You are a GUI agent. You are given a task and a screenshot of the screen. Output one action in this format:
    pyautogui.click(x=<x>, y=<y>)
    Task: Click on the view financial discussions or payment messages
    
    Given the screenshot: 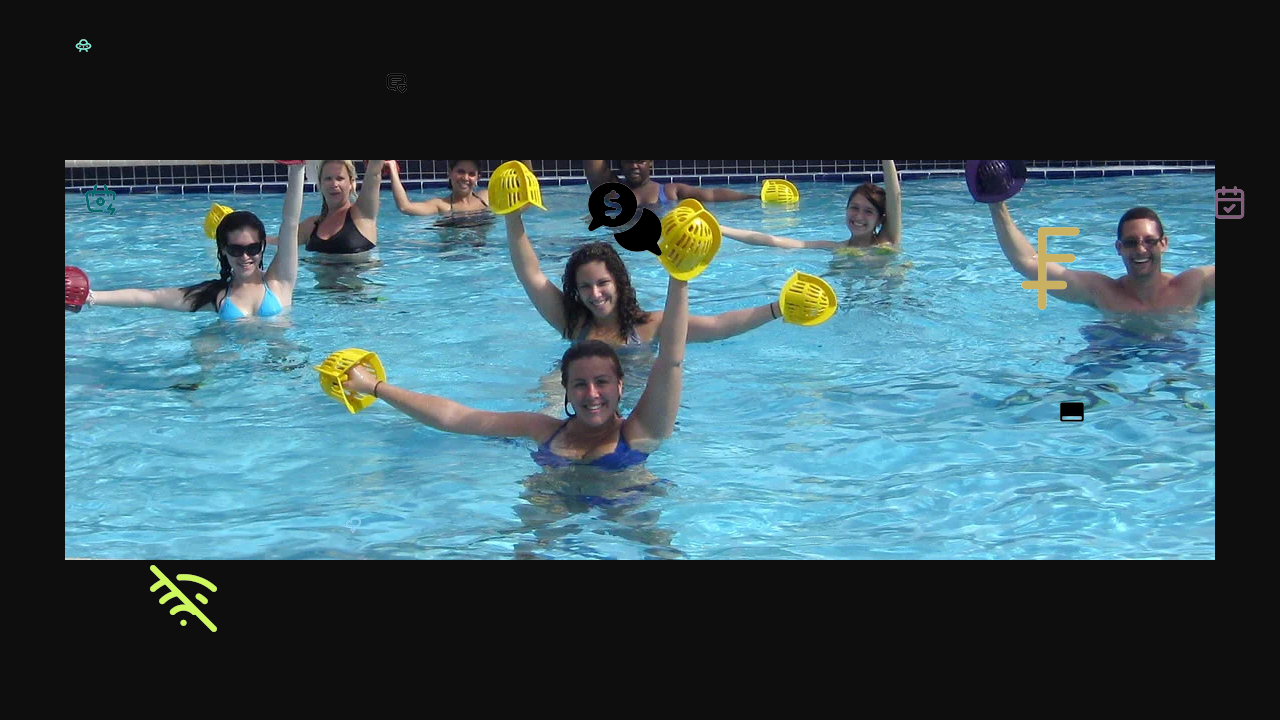 What is the action you would take?
    pyautogui.click(x=625, y=219)
    